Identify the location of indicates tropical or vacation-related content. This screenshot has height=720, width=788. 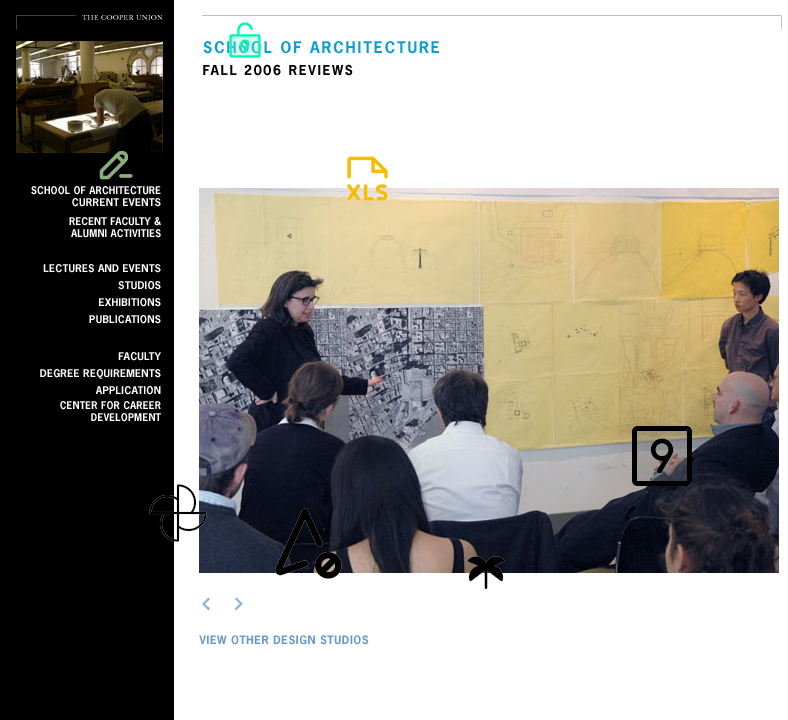
(486, 572).